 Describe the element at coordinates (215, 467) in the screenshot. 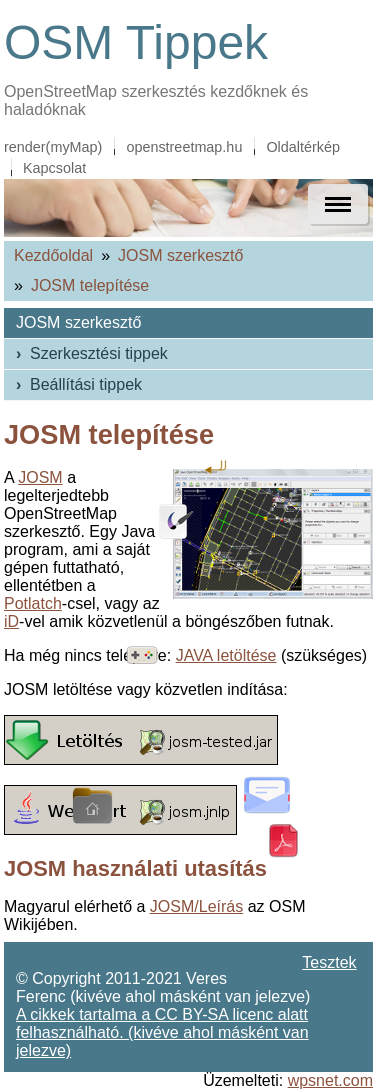

I see `reply to all recipients of an email` at that location.